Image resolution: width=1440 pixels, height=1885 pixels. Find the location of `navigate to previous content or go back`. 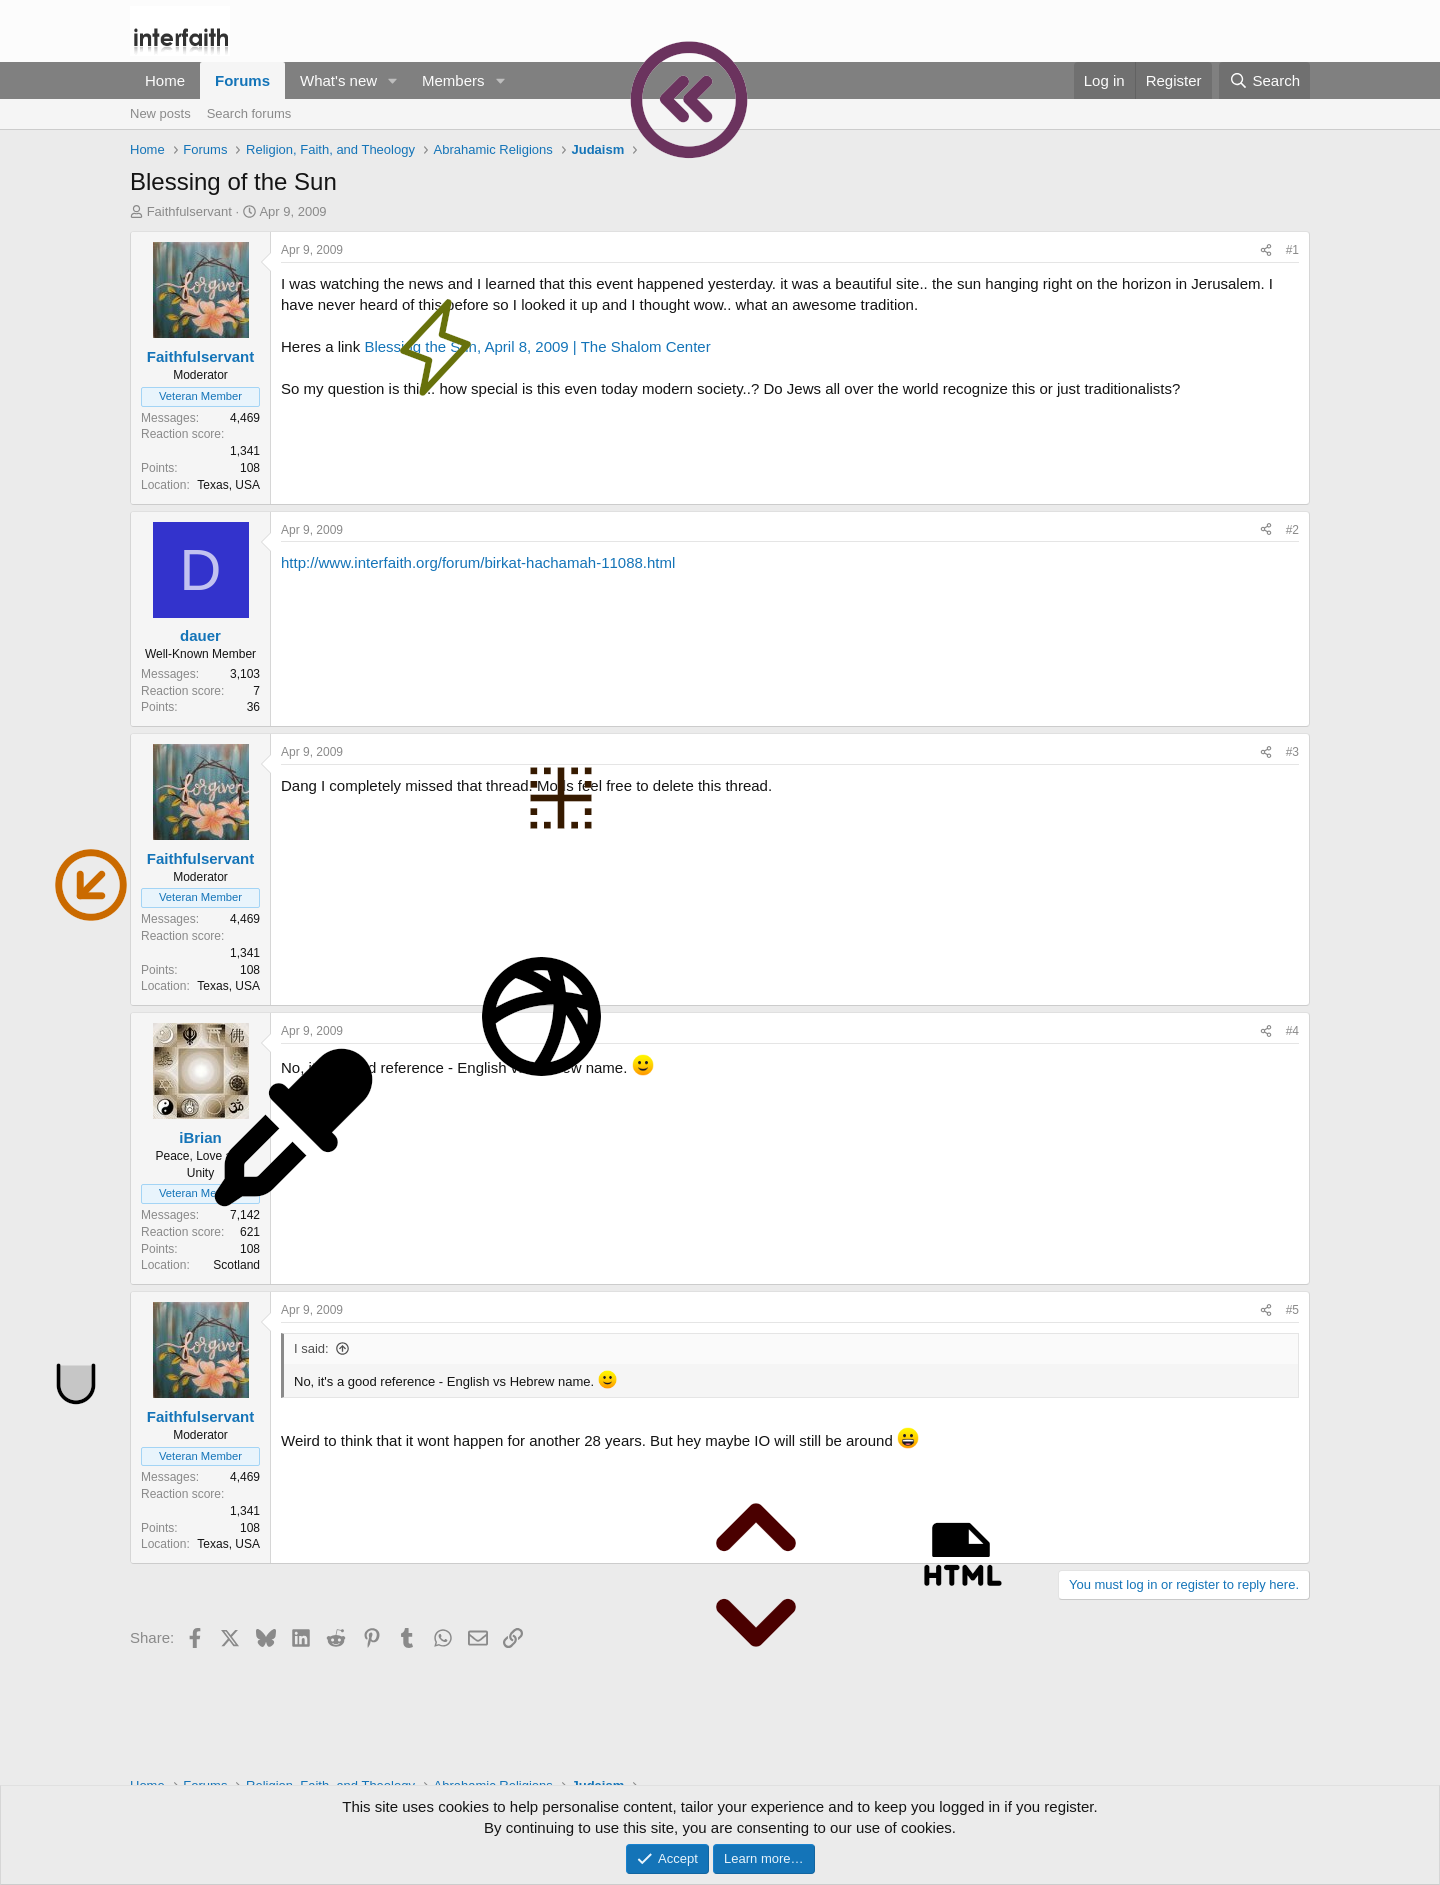

navigate to previous content or go back is located at coordinates (91, 885).